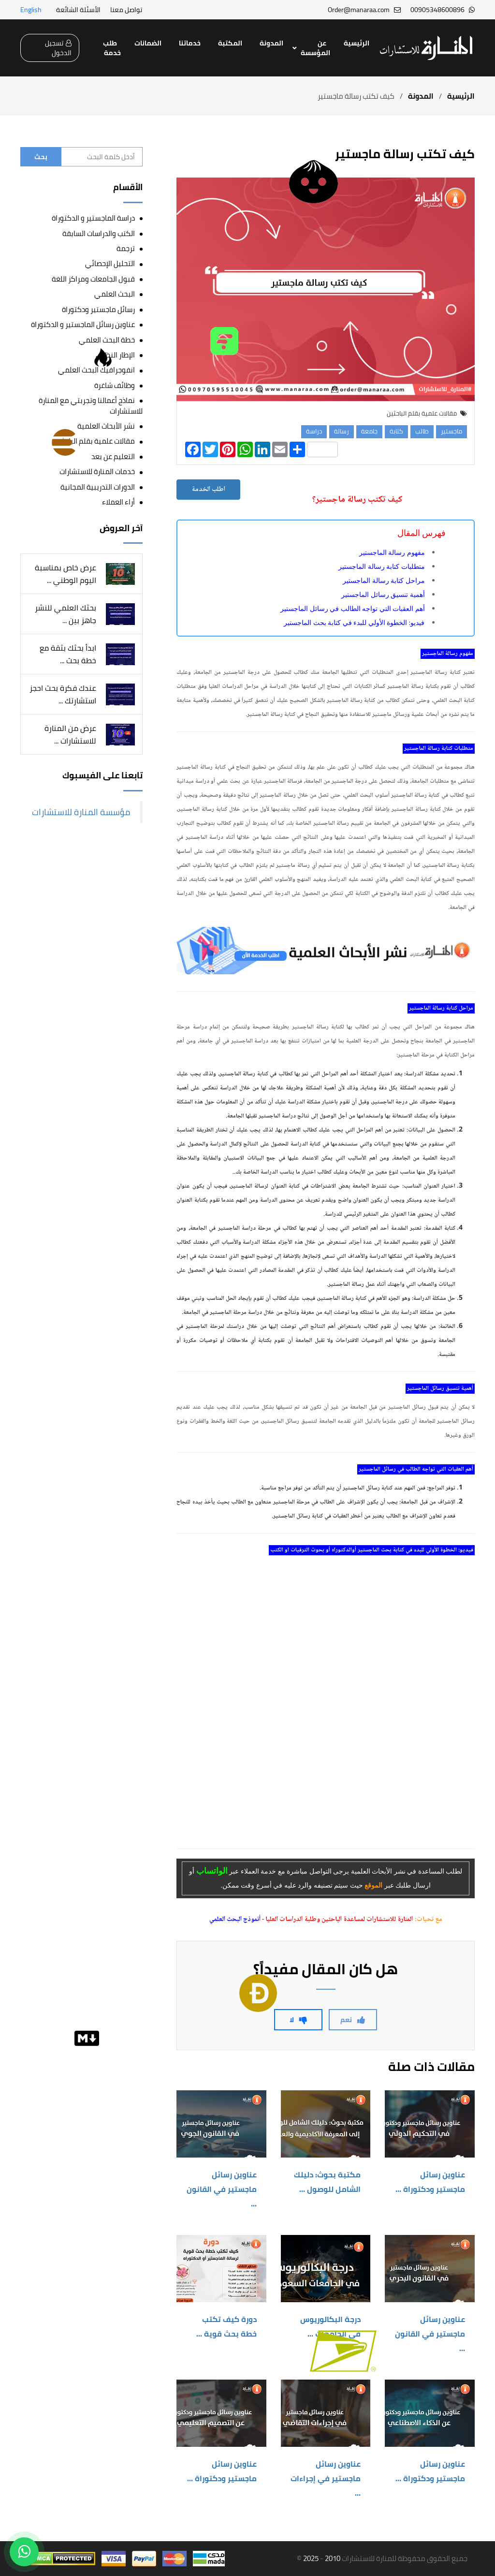 The image size is (495, 2576). What do you see at coordinates (87, 2038) in the screenshot?
I see `indicates markdown formatting is supported` at bounding box center [87, 2038].